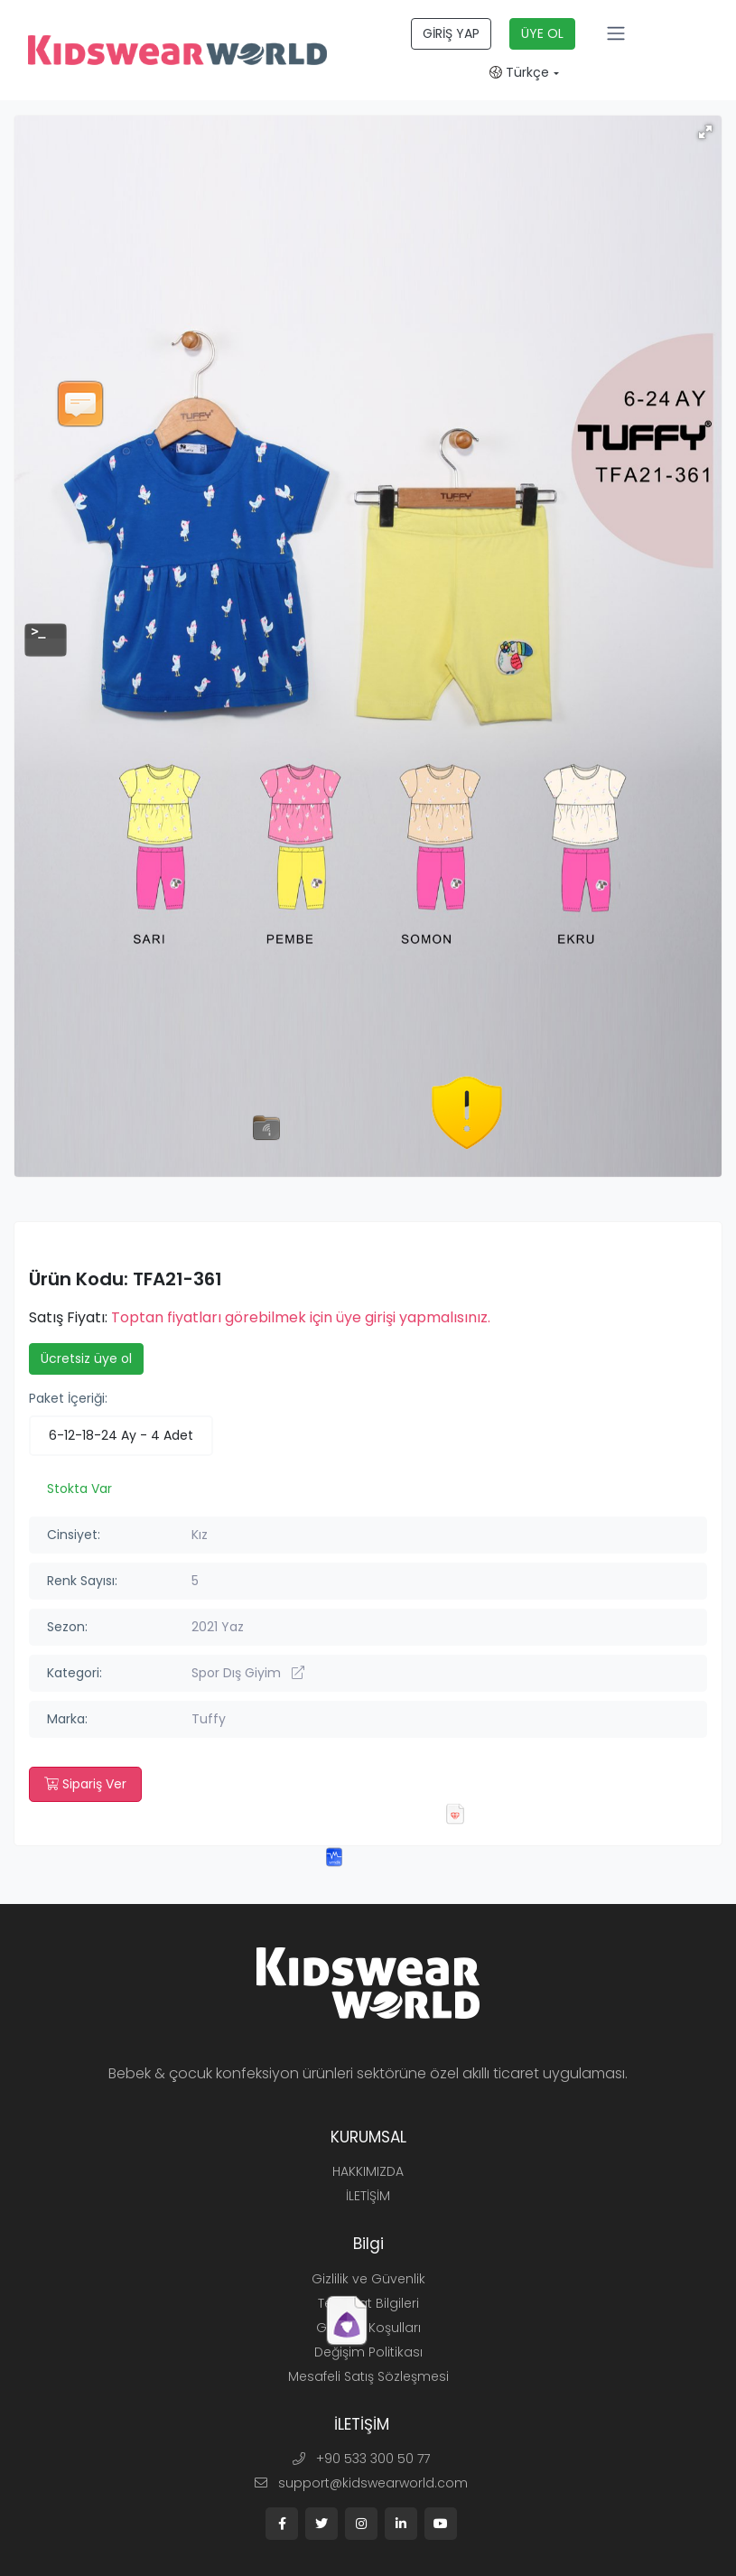 The width and height of the screenshot is (736, 2576). What do you see at coordinates (80, 404) in the screenshot?
I see `open chatty messaging app` at bounding box center [80, 404].